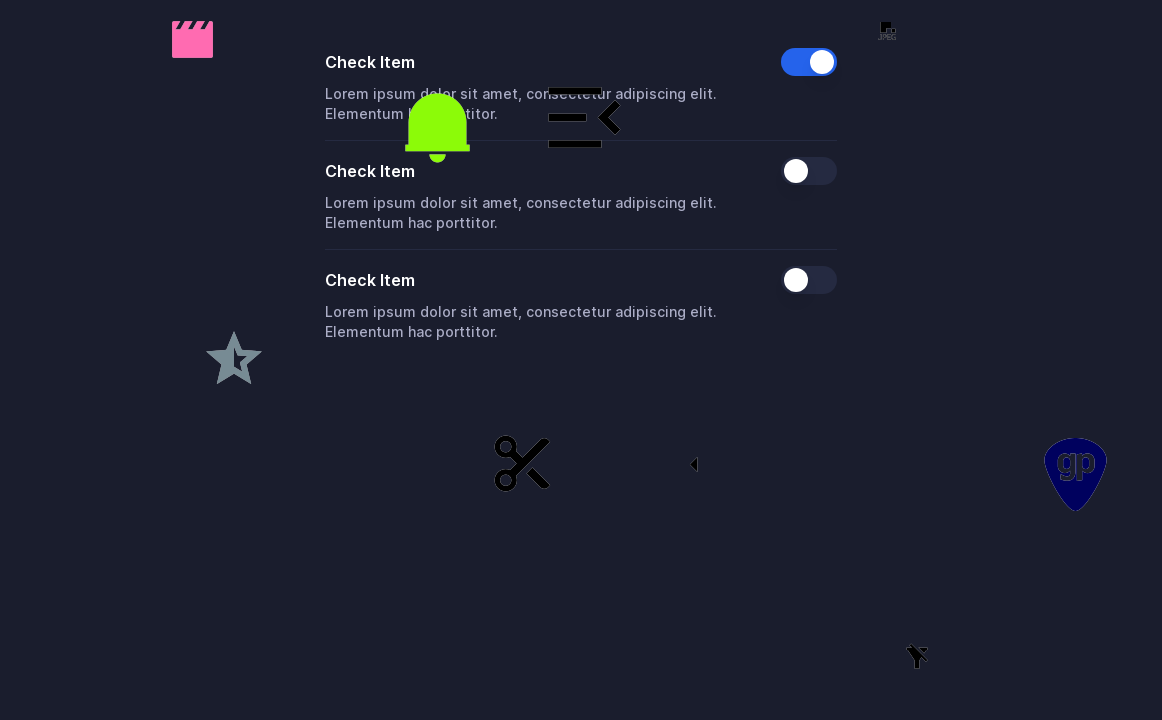  Describe the element at coordinates (695, 464) in the screenshot. I see `navigate to the previous item` at that location.